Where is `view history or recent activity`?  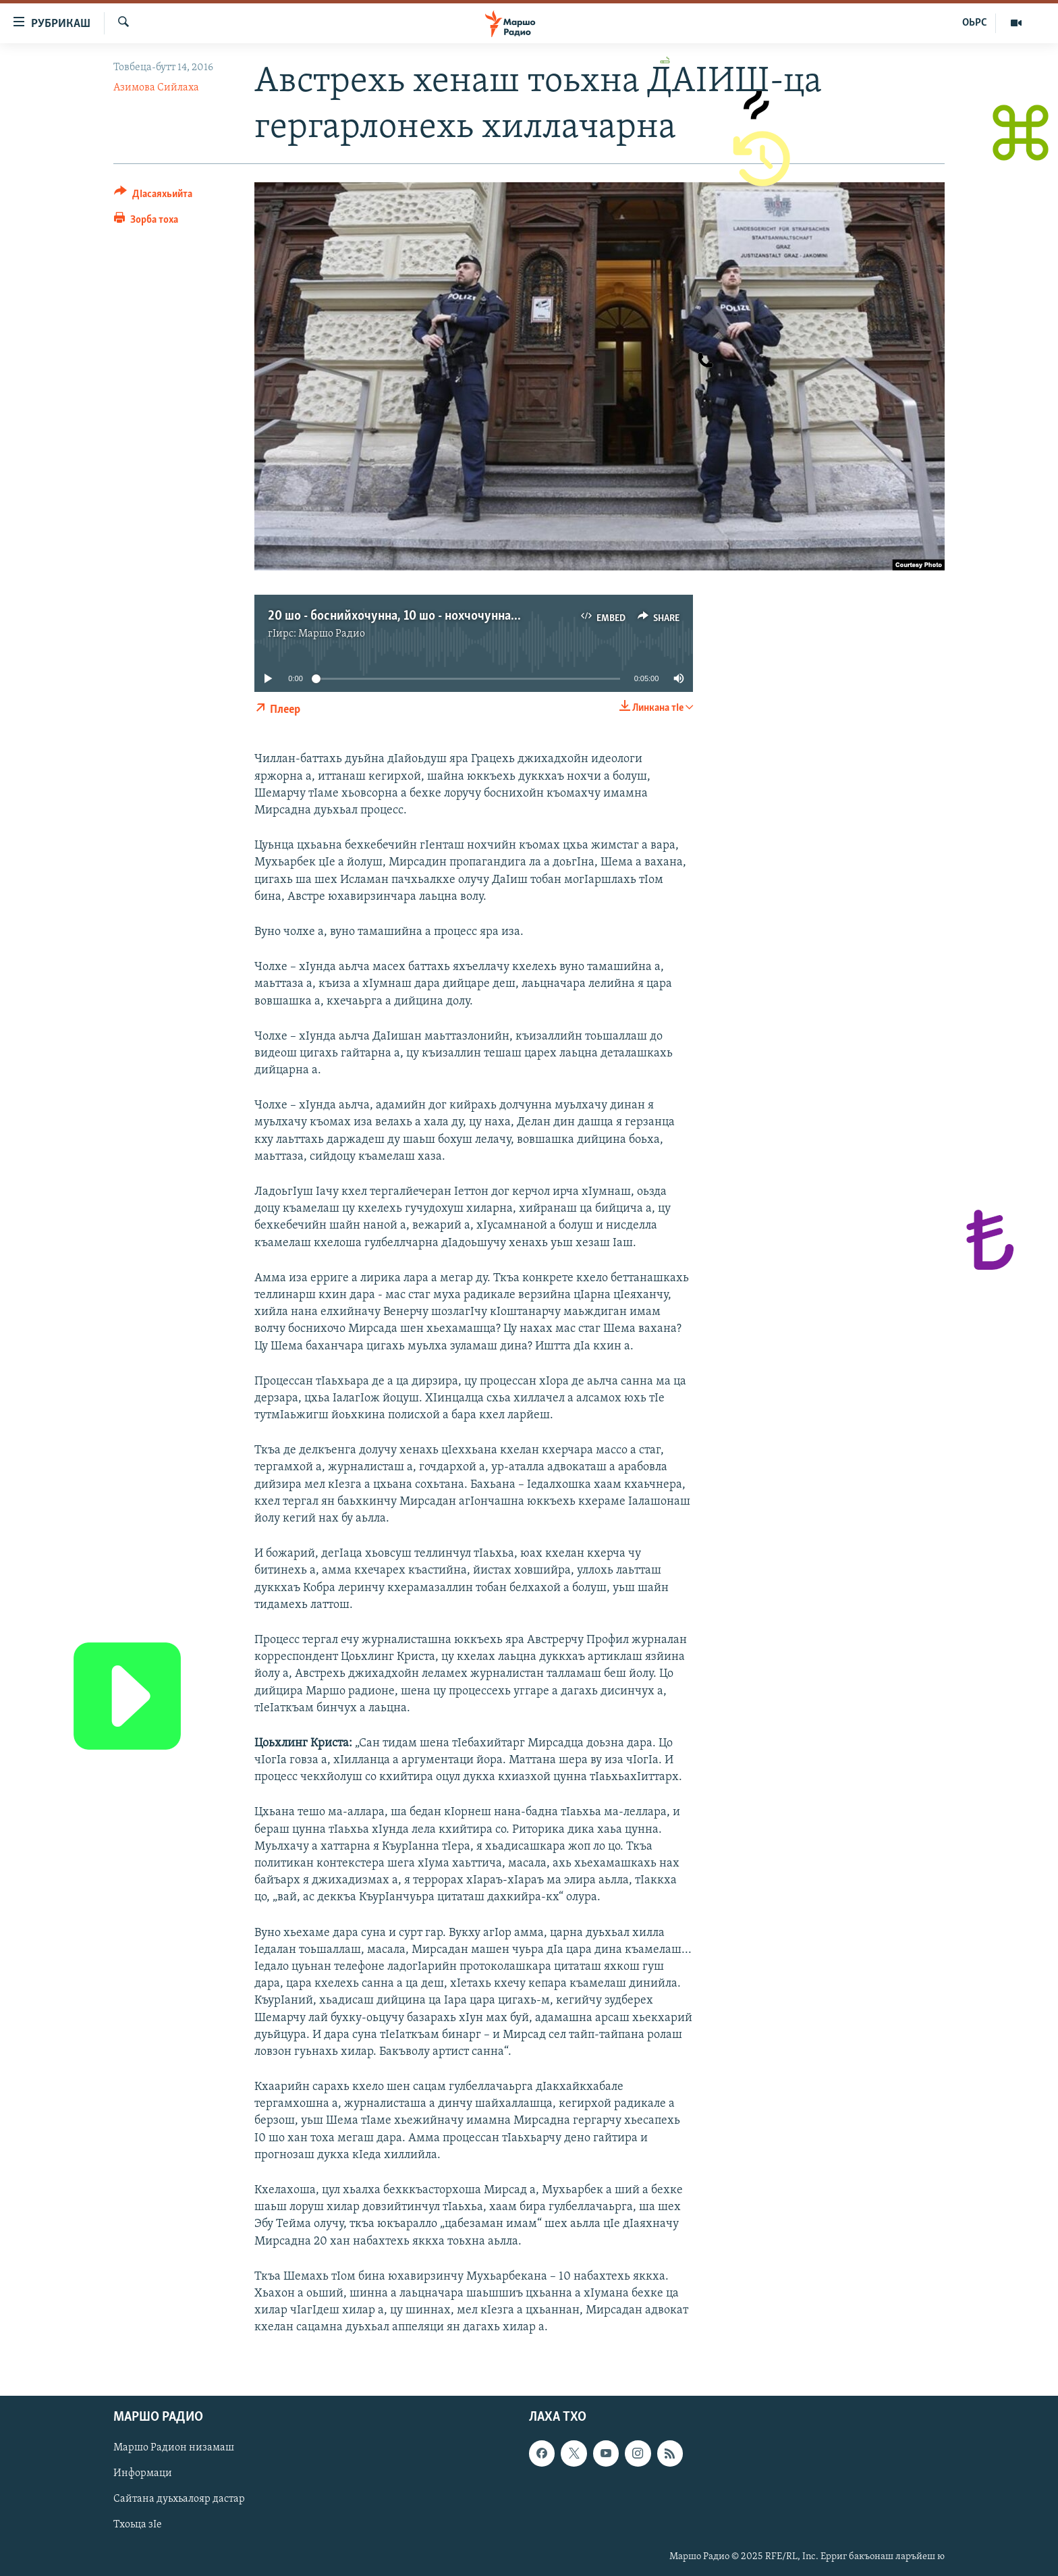
view history or recent activity is located at coordinates (762, 159).